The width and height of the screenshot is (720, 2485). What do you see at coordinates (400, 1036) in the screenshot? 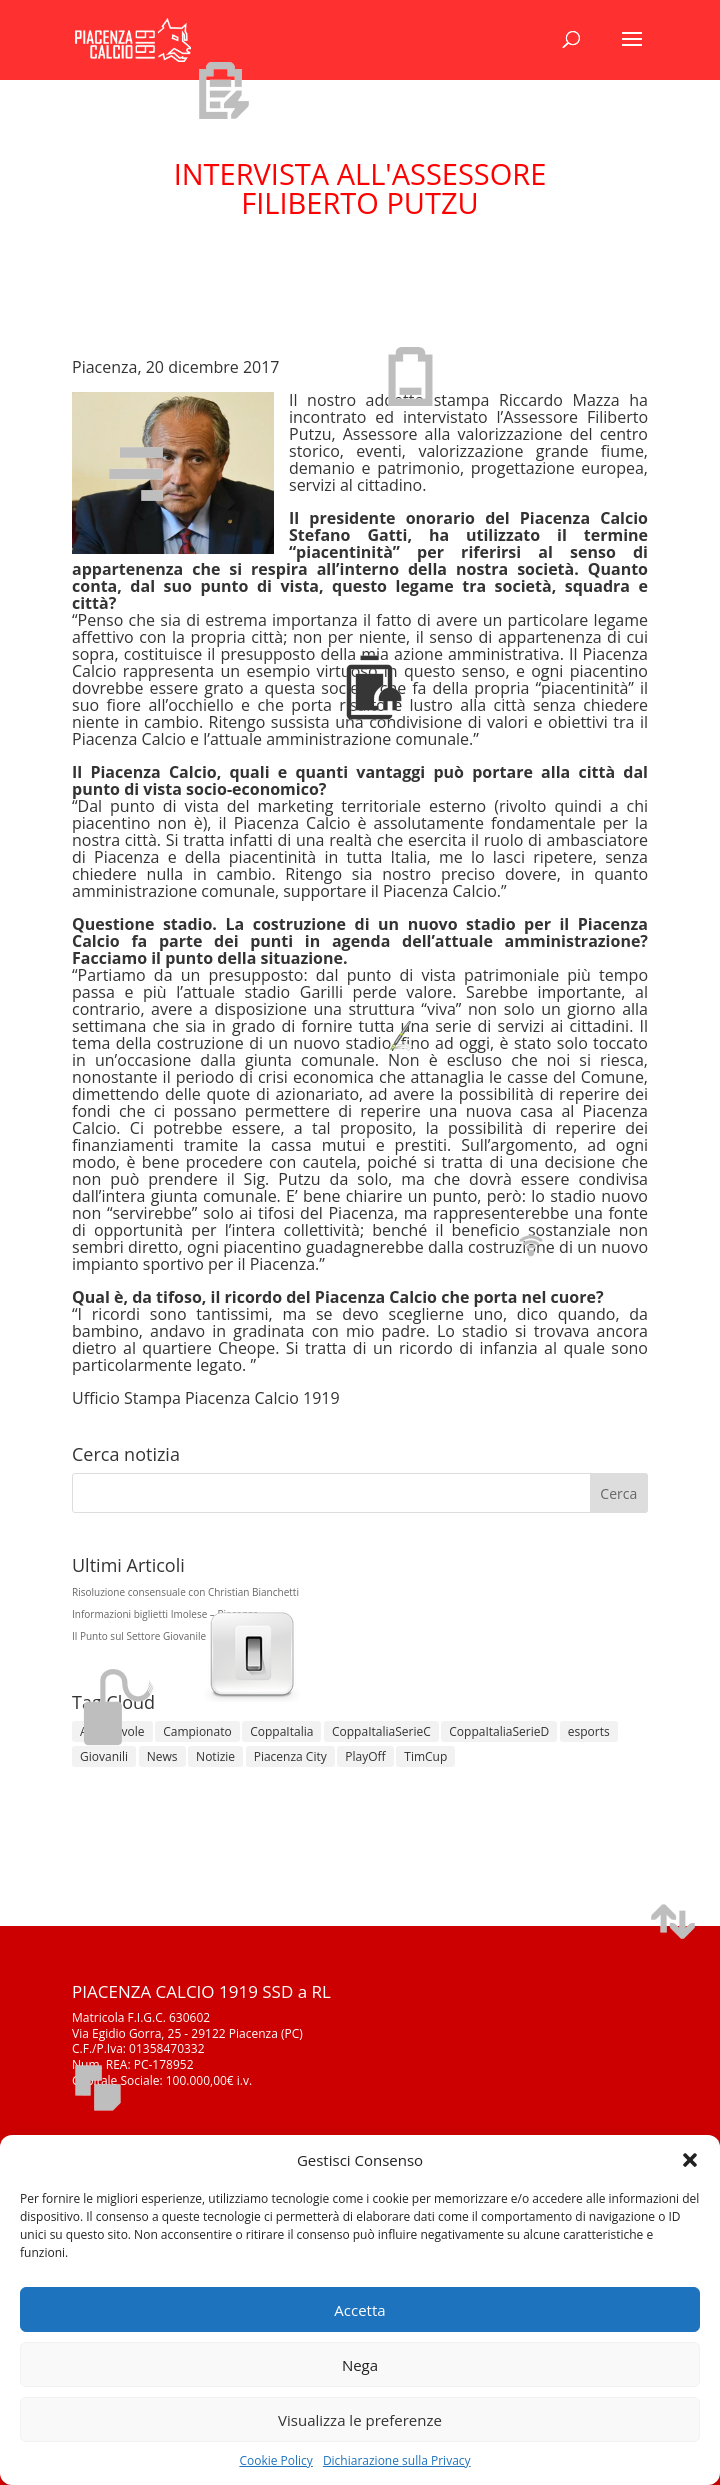
I see `set text direction to left-to-right` at bounding box center [400, 1036].